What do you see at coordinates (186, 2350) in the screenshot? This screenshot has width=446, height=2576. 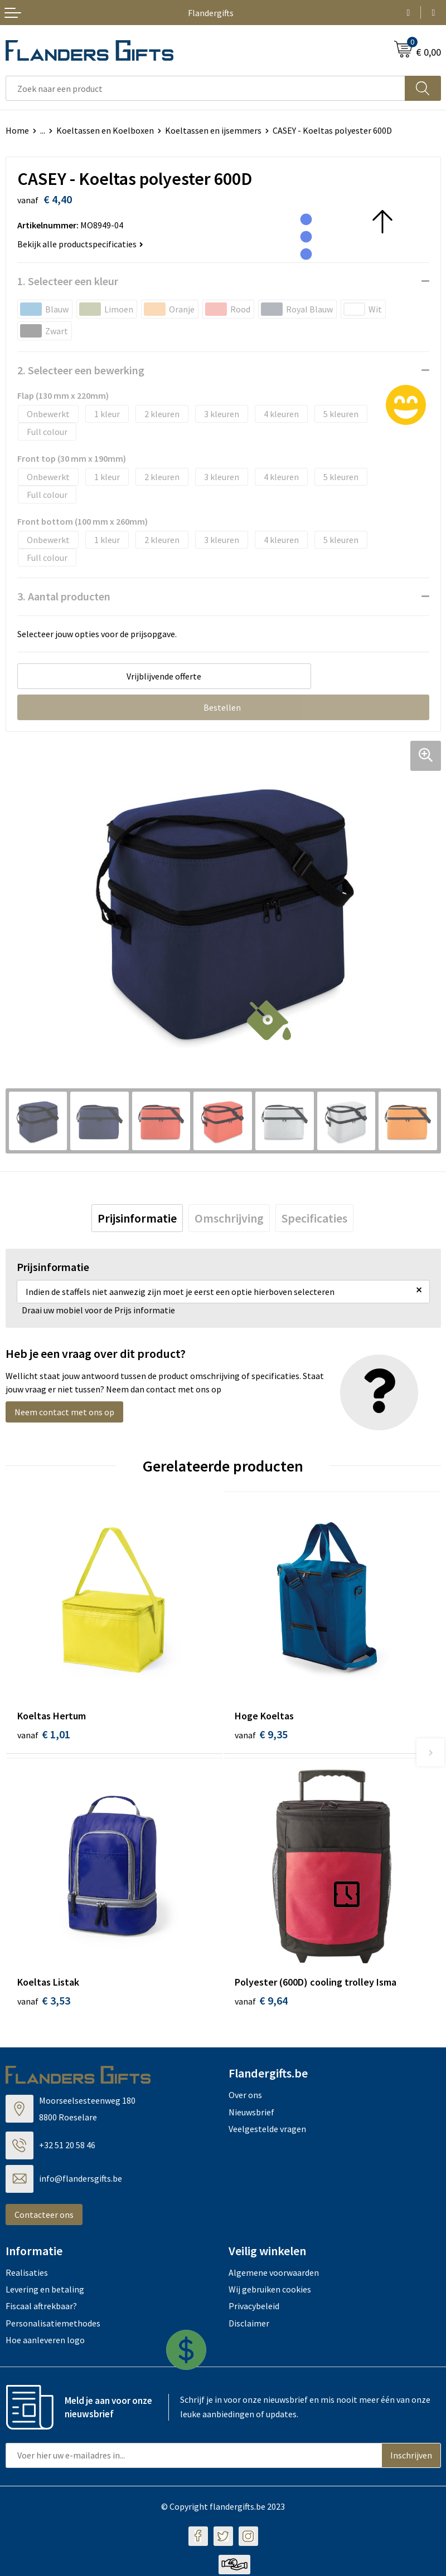 I see `view account balance or financial information` at bounding box center [186, 2350].